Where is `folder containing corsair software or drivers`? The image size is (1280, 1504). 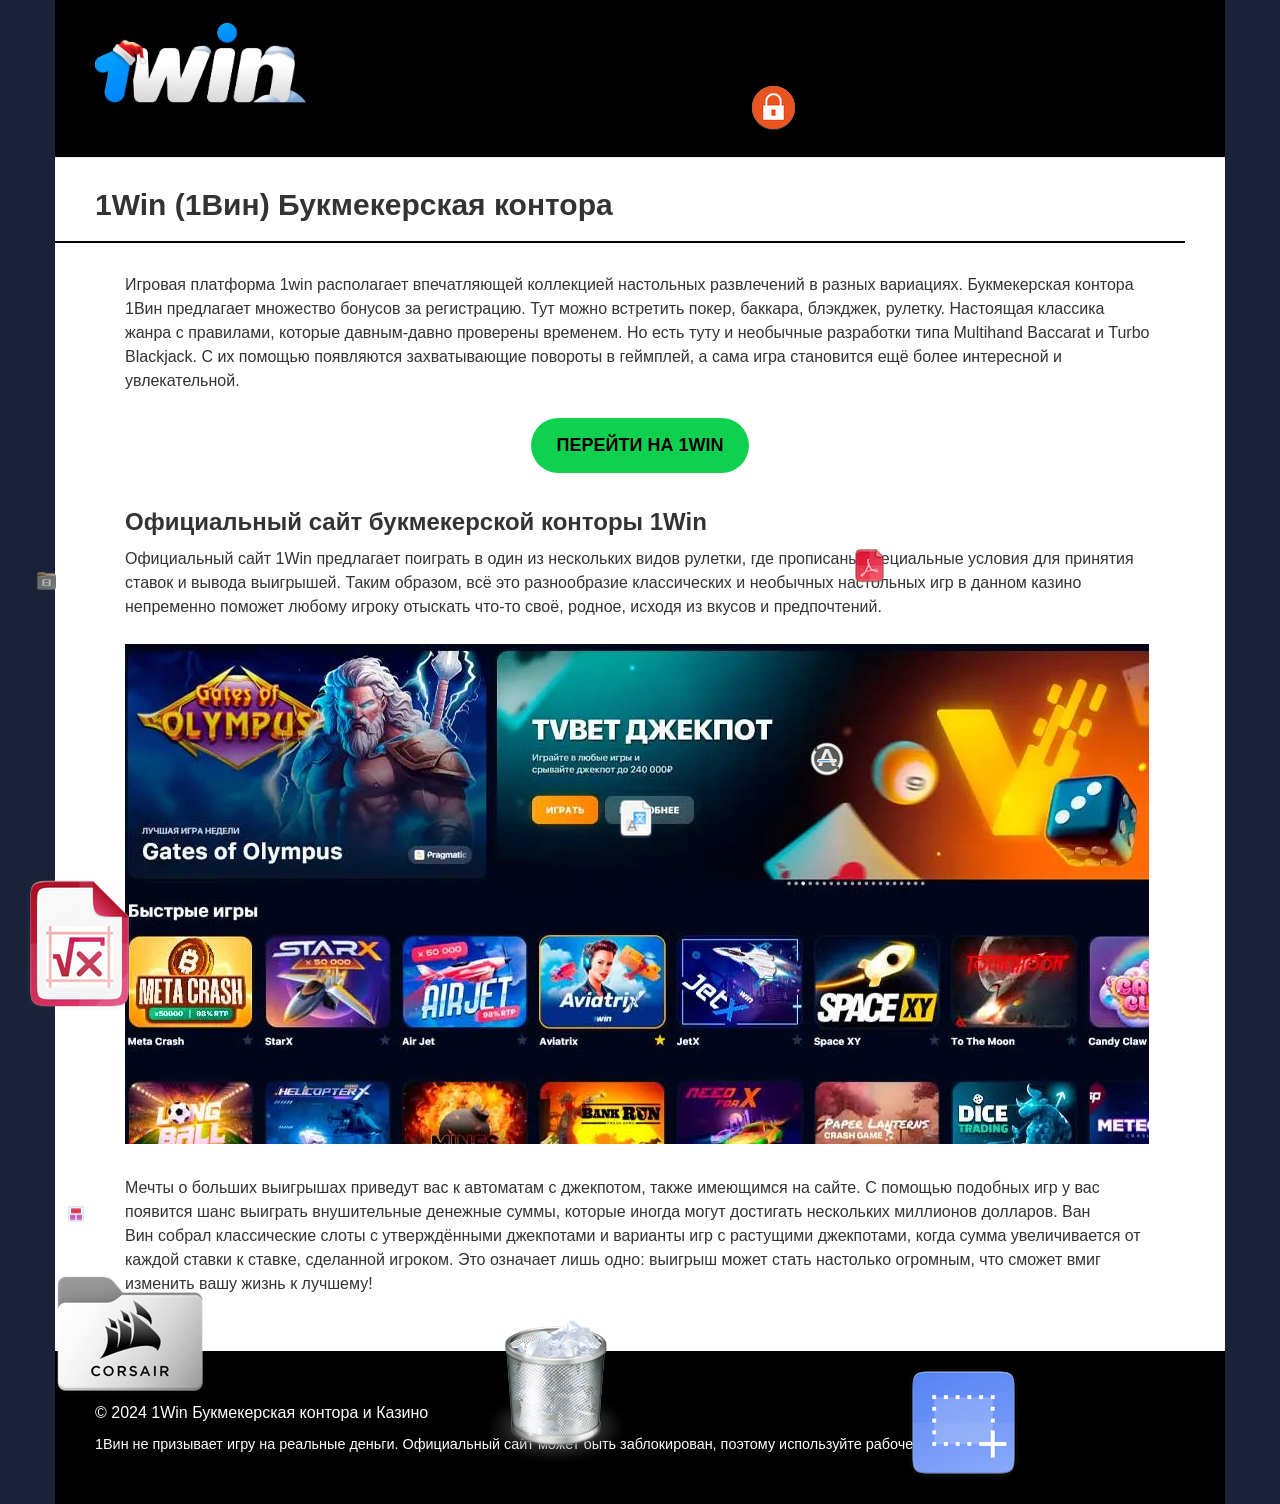 folder containing corsair software or drivers is located at coordinates (129, 1337).